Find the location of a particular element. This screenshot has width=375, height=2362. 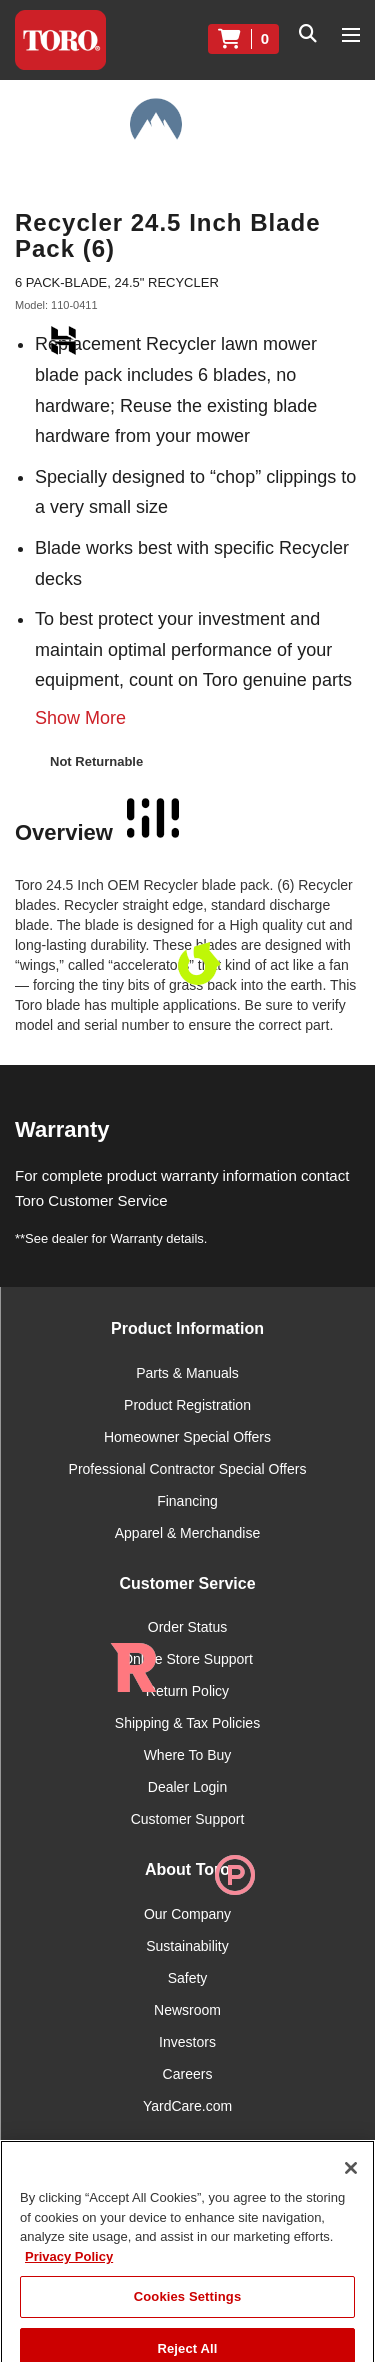

scrollreveal javascript library logo is located at coordinates (153, 818).